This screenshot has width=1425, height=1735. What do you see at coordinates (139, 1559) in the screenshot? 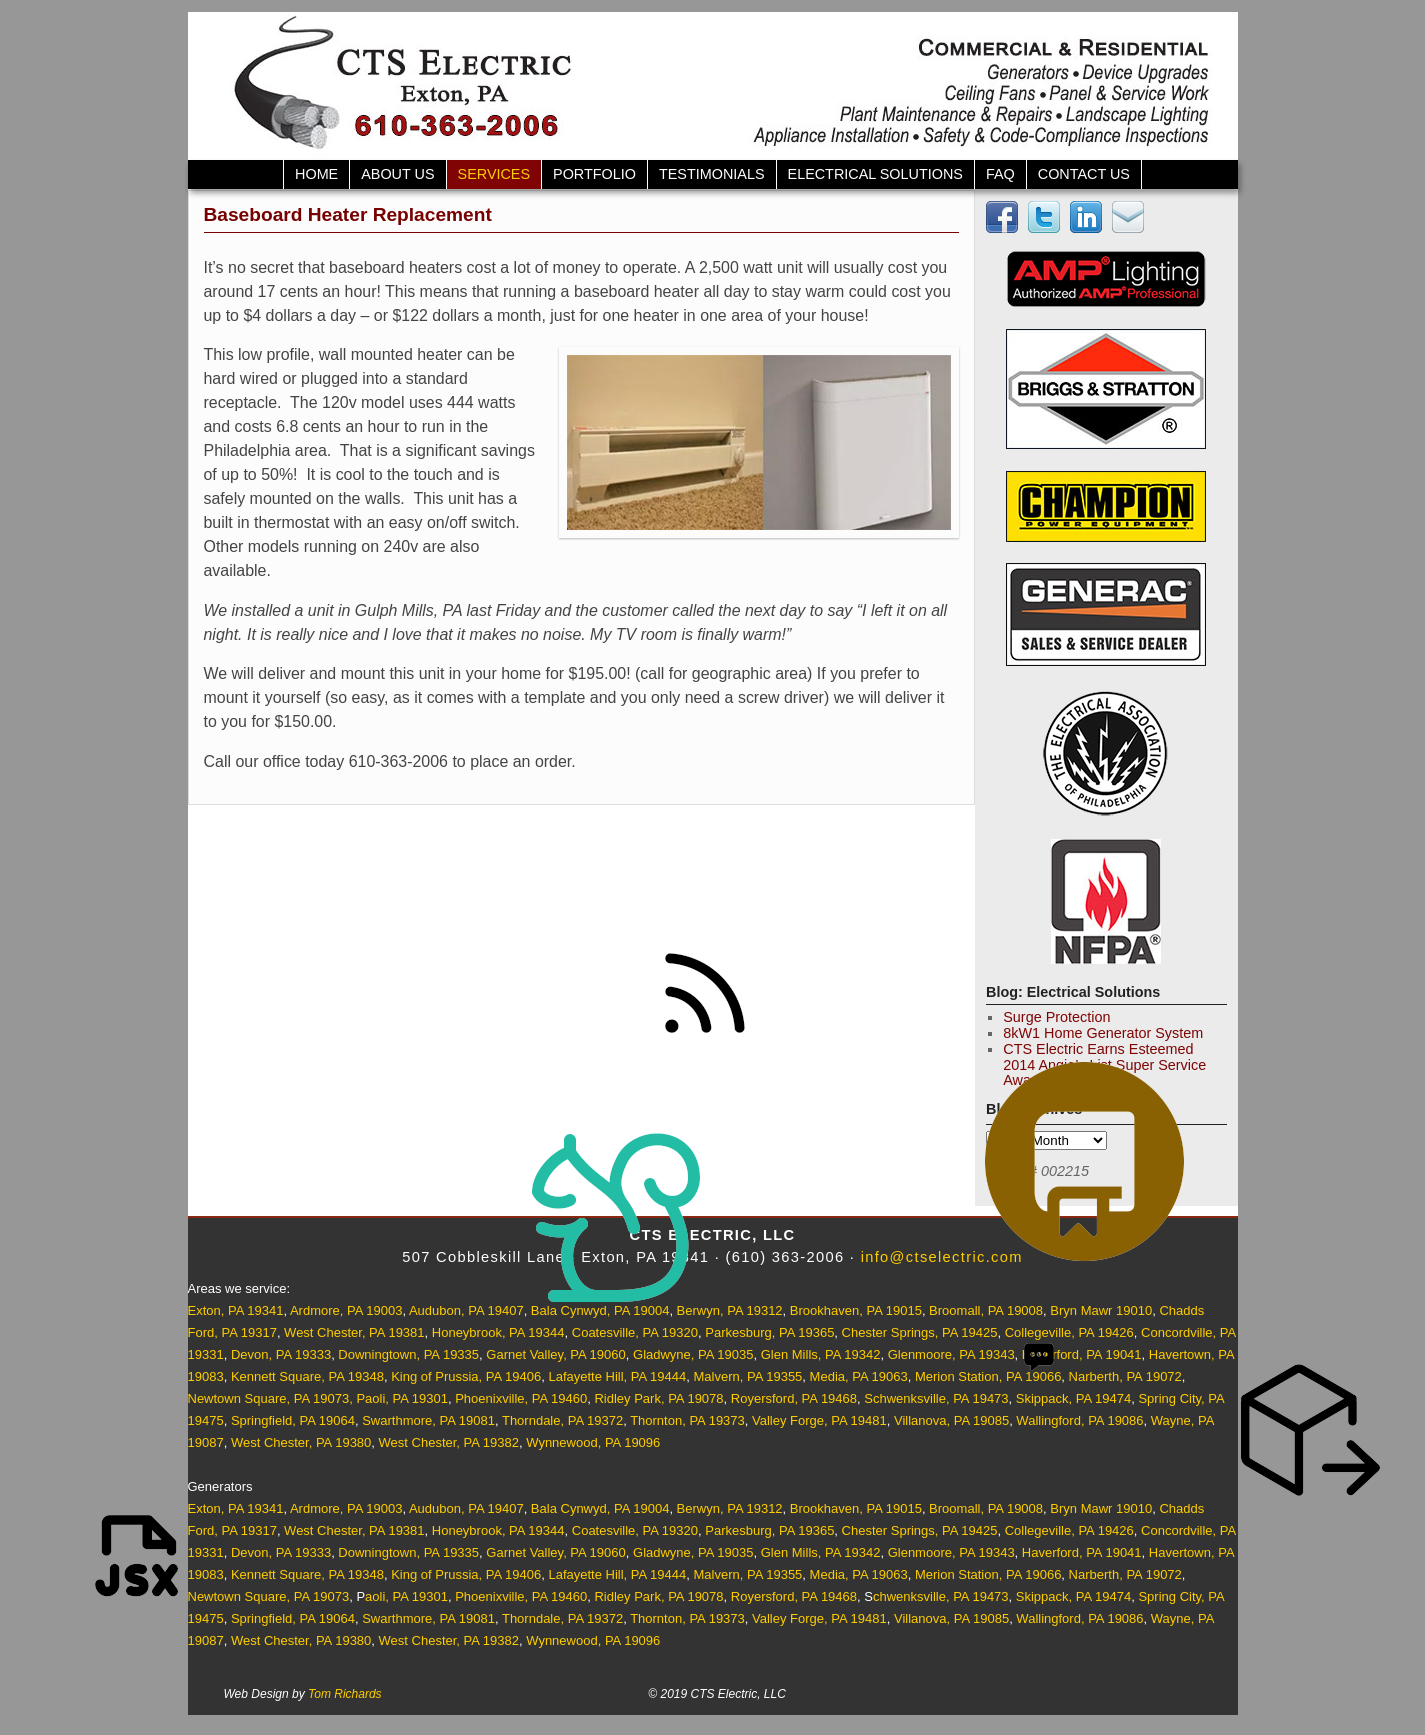
I see `jsx file type indicator` at bounding box center [139, 1559].